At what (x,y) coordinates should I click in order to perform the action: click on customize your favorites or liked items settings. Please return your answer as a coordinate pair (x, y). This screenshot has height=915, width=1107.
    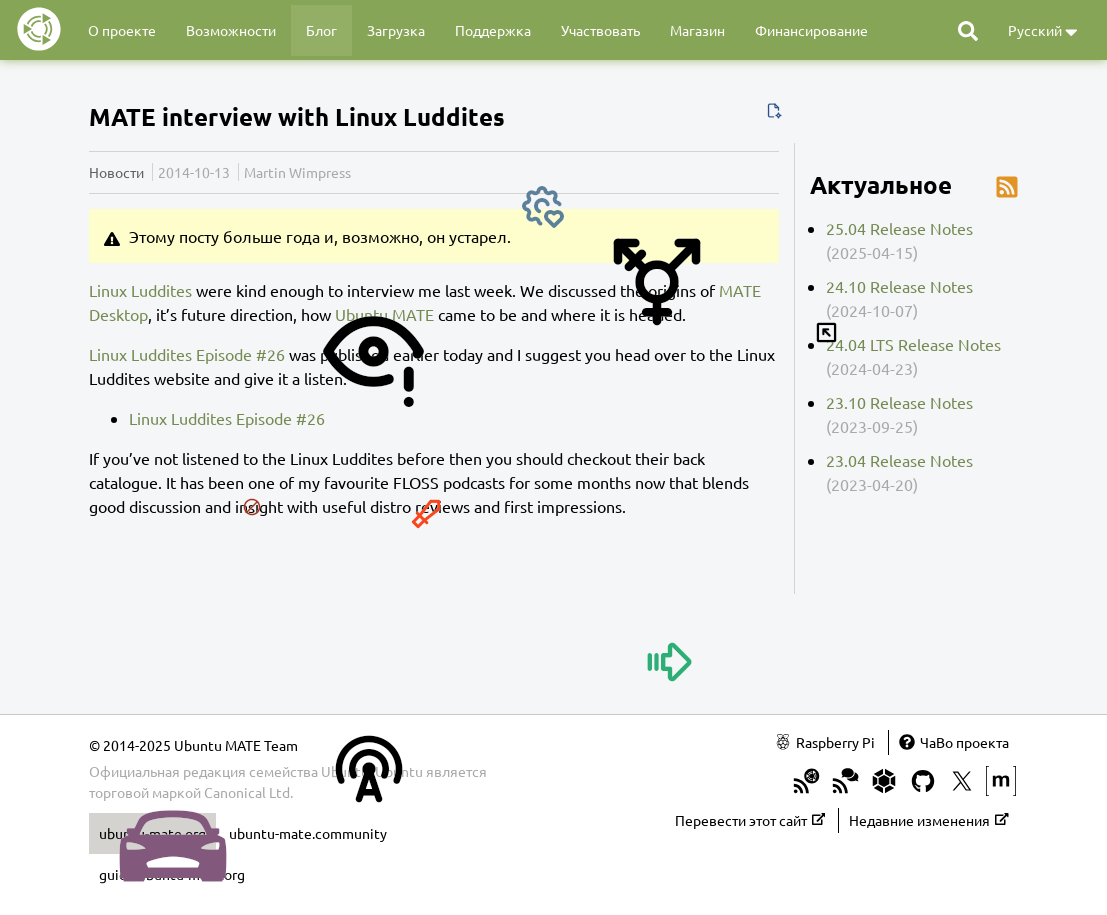
    Looking at the image, I should click on (542, 206).